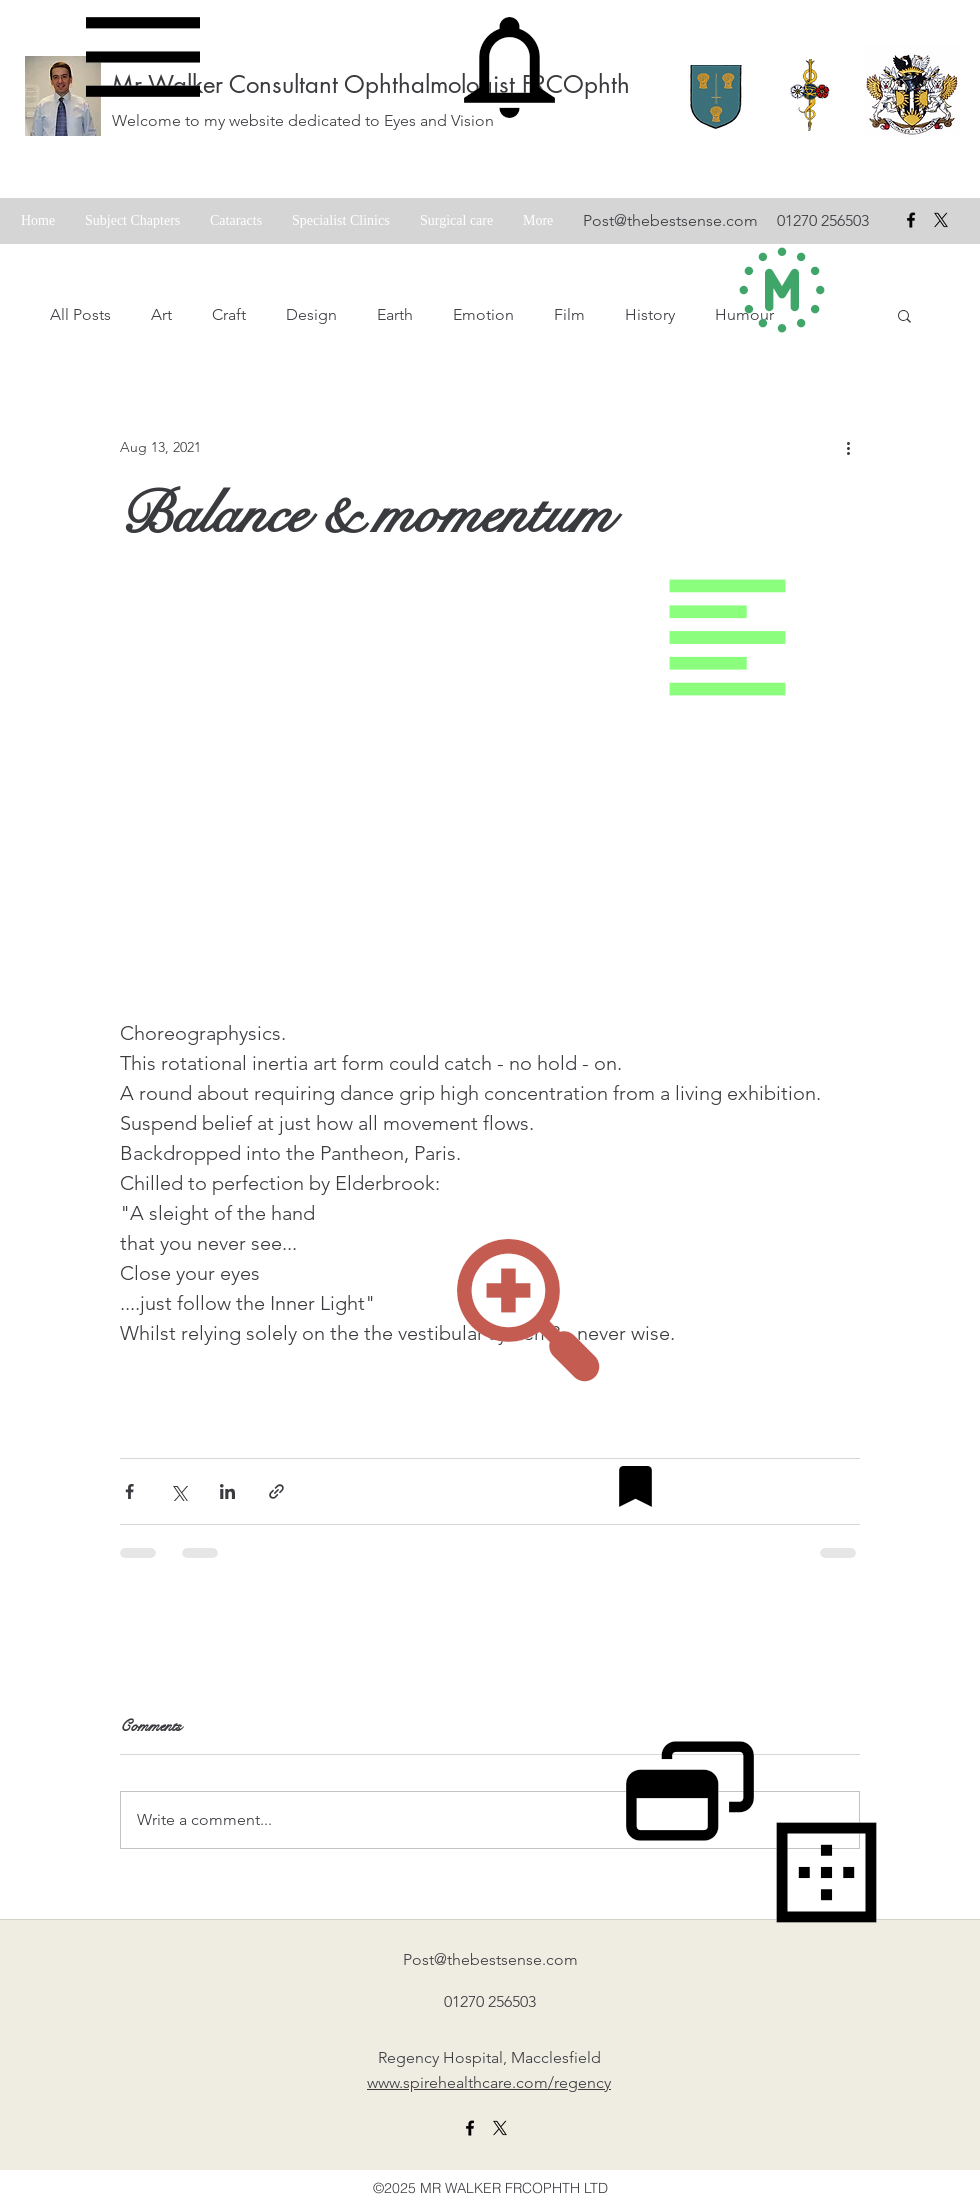 The image size is (980, 2201). I want to click on open navigation menu, so click(143, 57).